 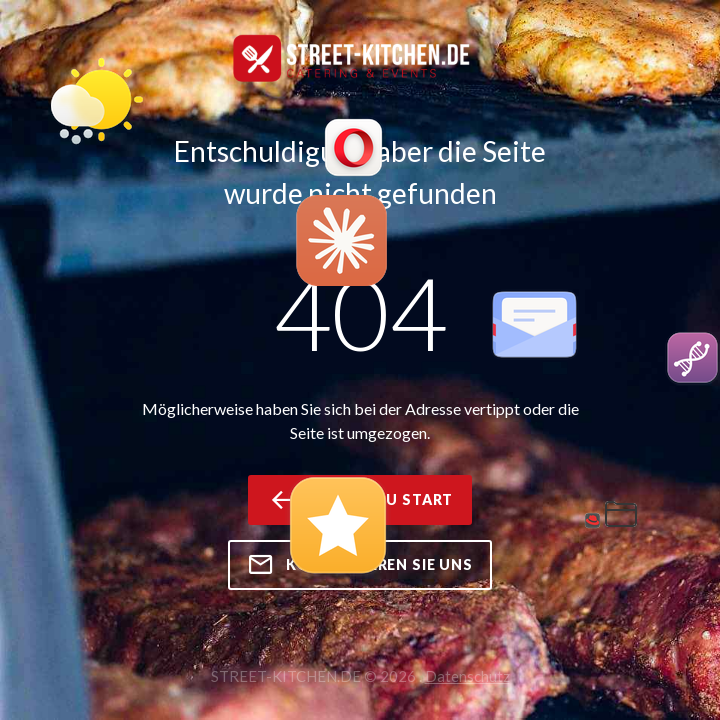 What do you see at coordinates (353, 147) in the screenshot?
I see `open the opera web browser` at bounding box center [353, 147].